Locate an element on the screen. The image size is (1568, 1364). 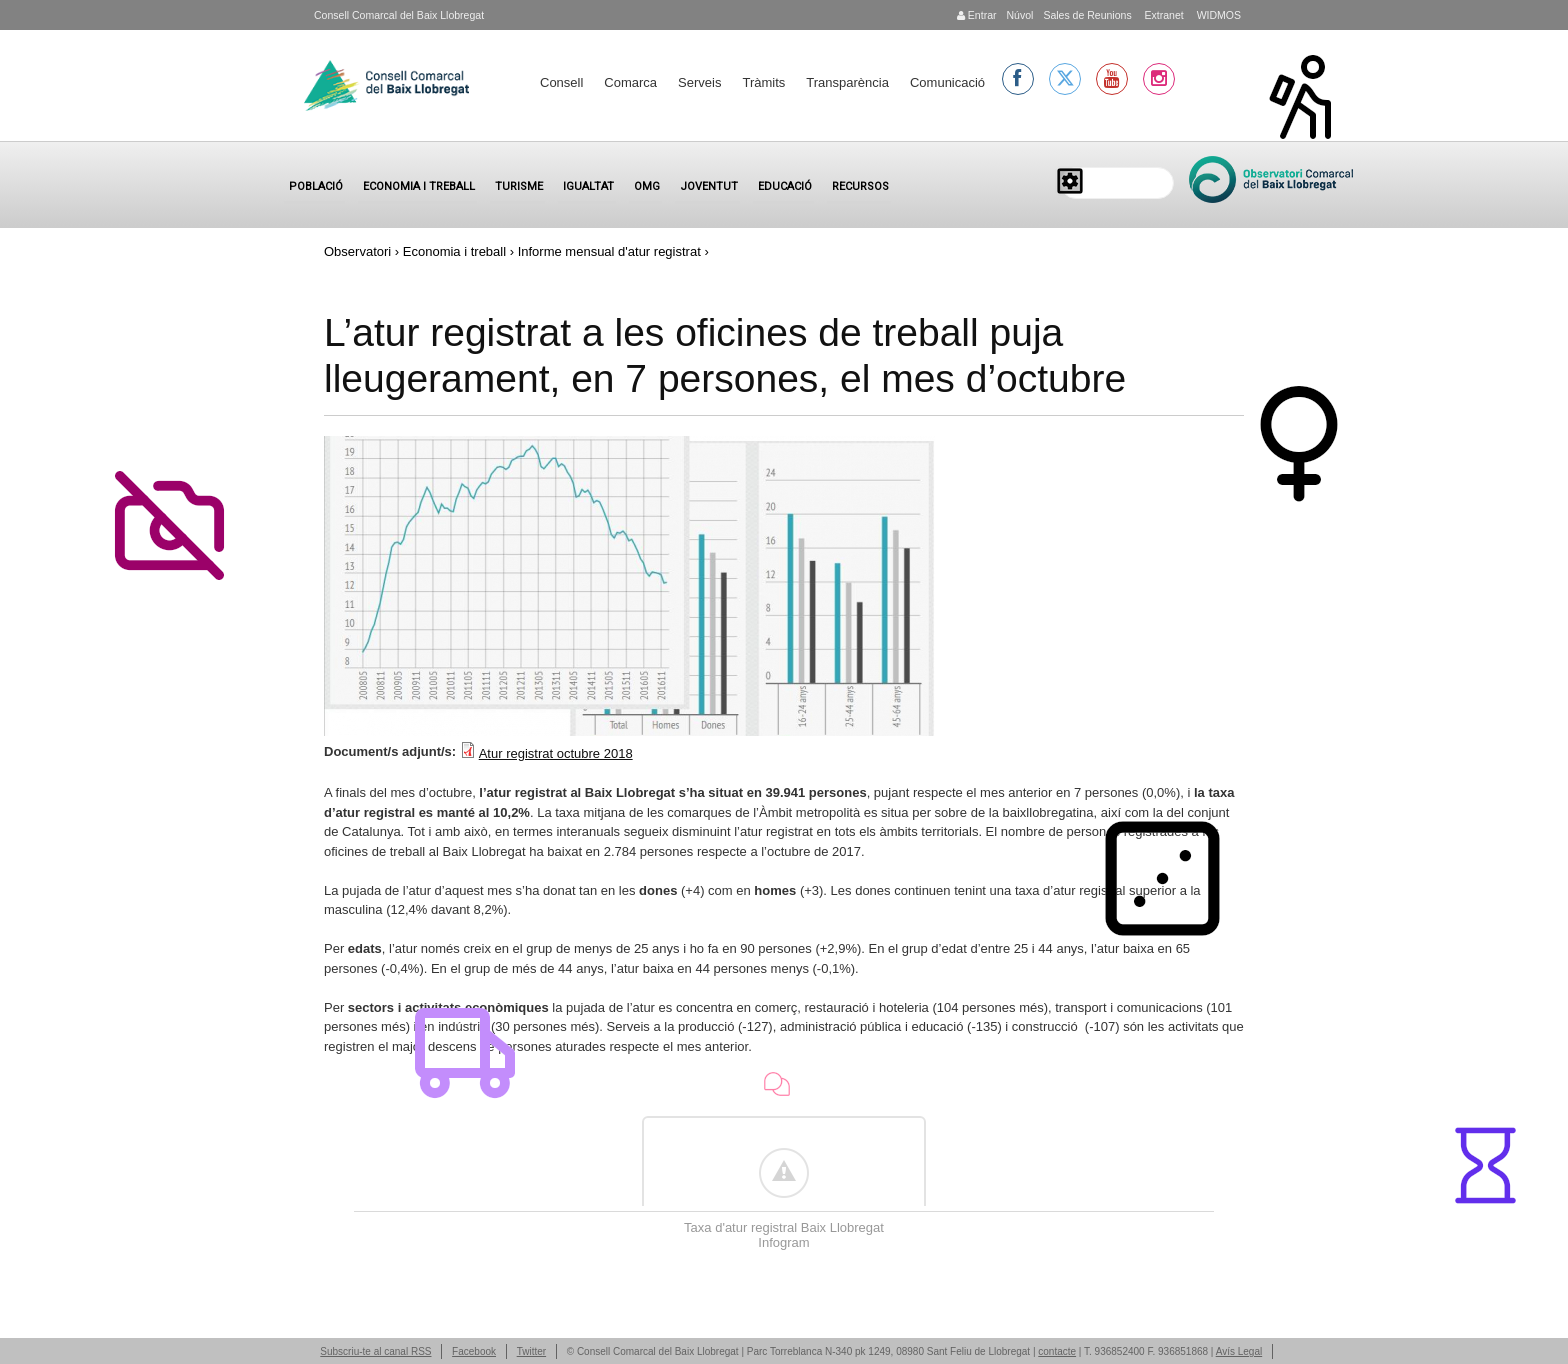
randomize or shuffle content is located at coordinates (1162, 878).